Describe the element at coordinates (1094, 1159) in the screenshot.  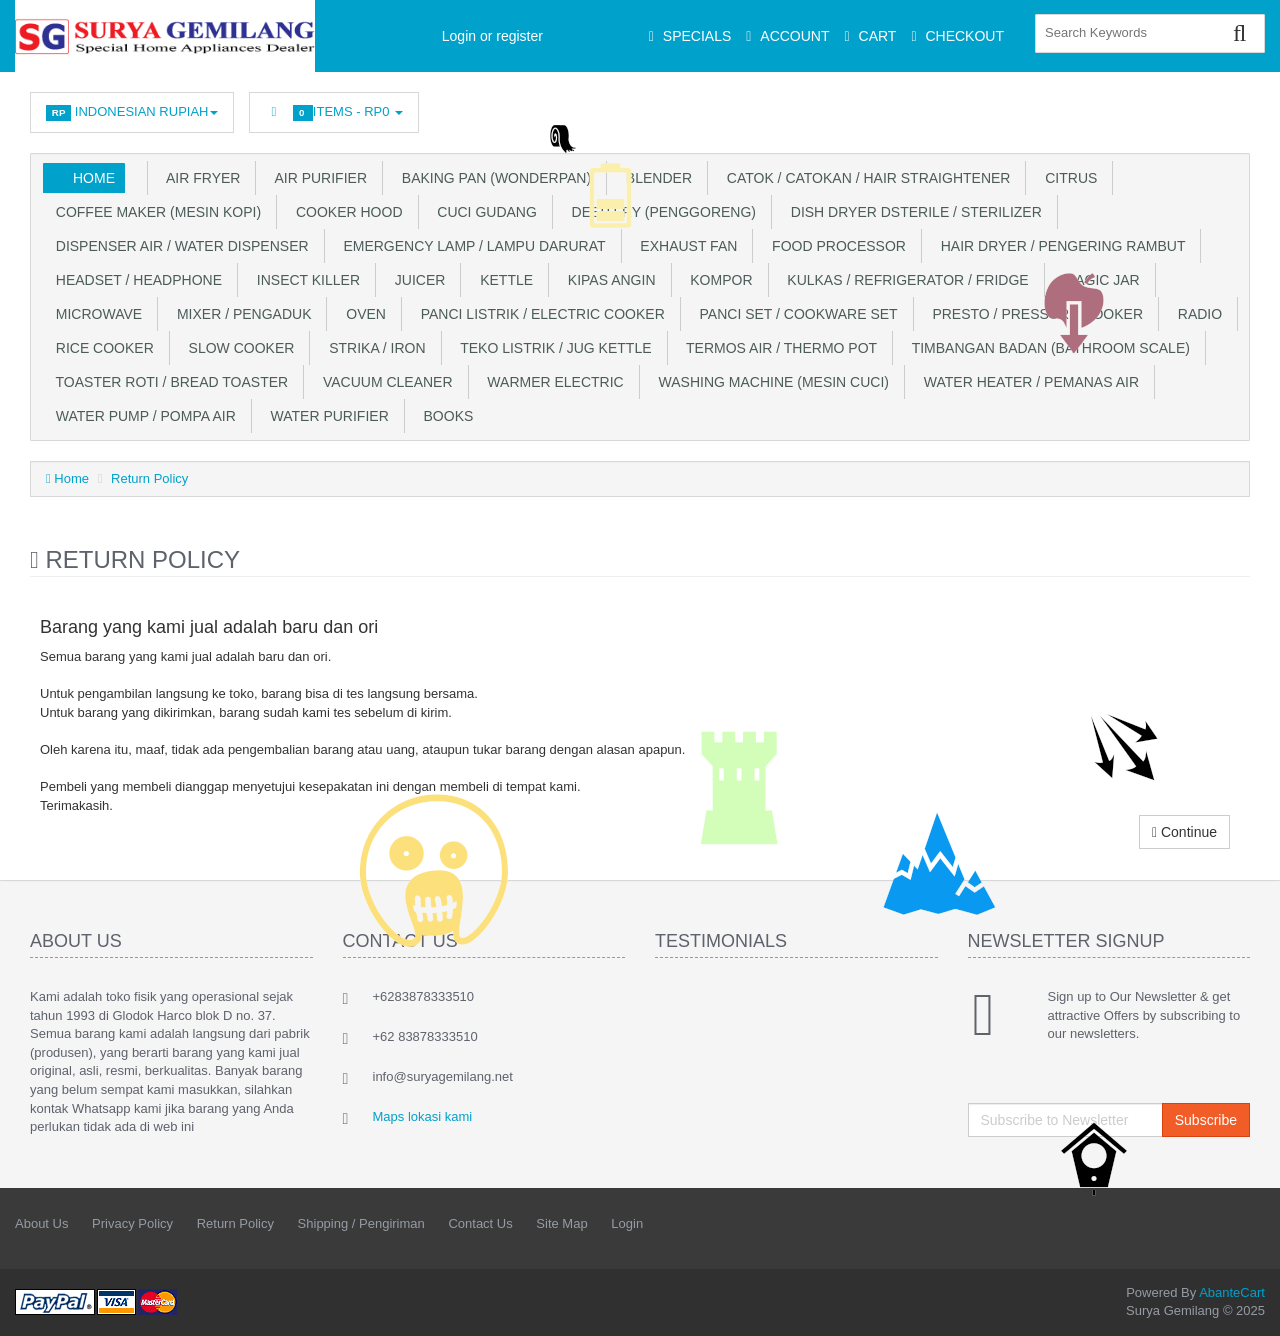
I see `access pet or wildlife features` at that location.